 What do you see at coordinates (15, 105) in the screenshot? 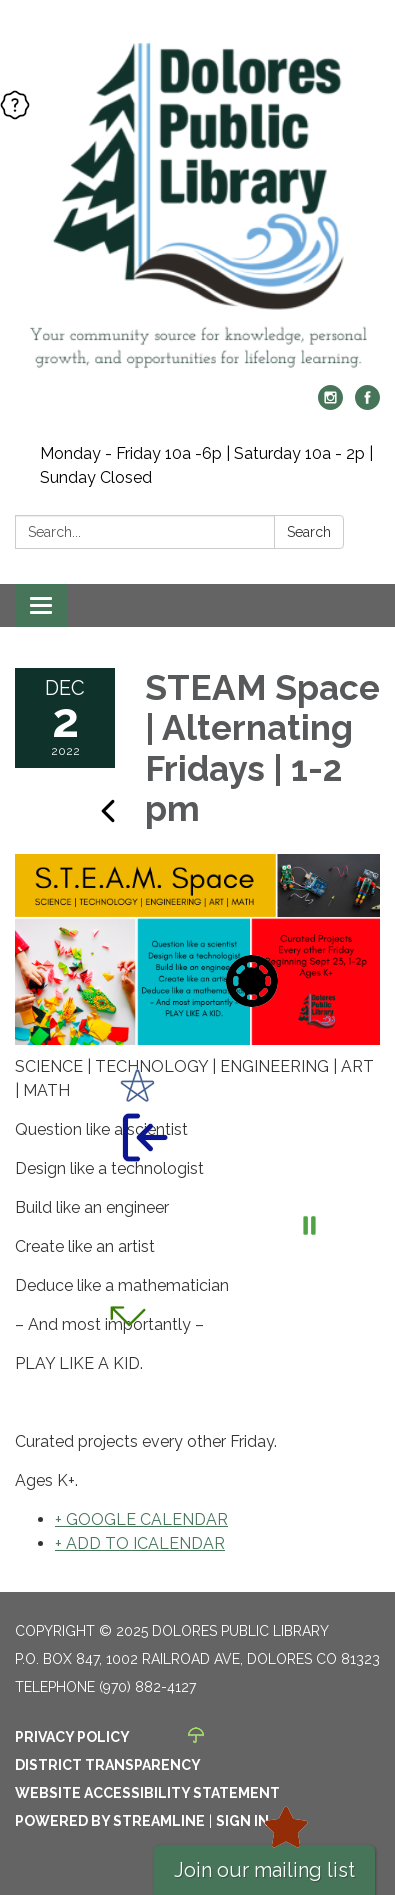
I see `indicates unverified status or identity` at bounding box center [15, 105].